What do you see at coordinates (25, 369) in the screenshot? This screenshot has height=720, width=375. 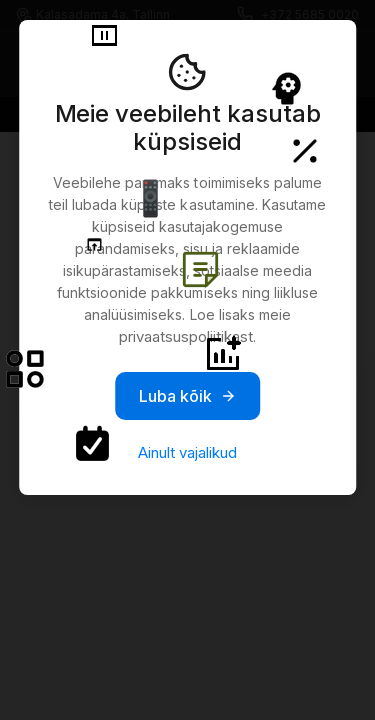 I see `browse categories or sections` at bounding box center [25, 369].